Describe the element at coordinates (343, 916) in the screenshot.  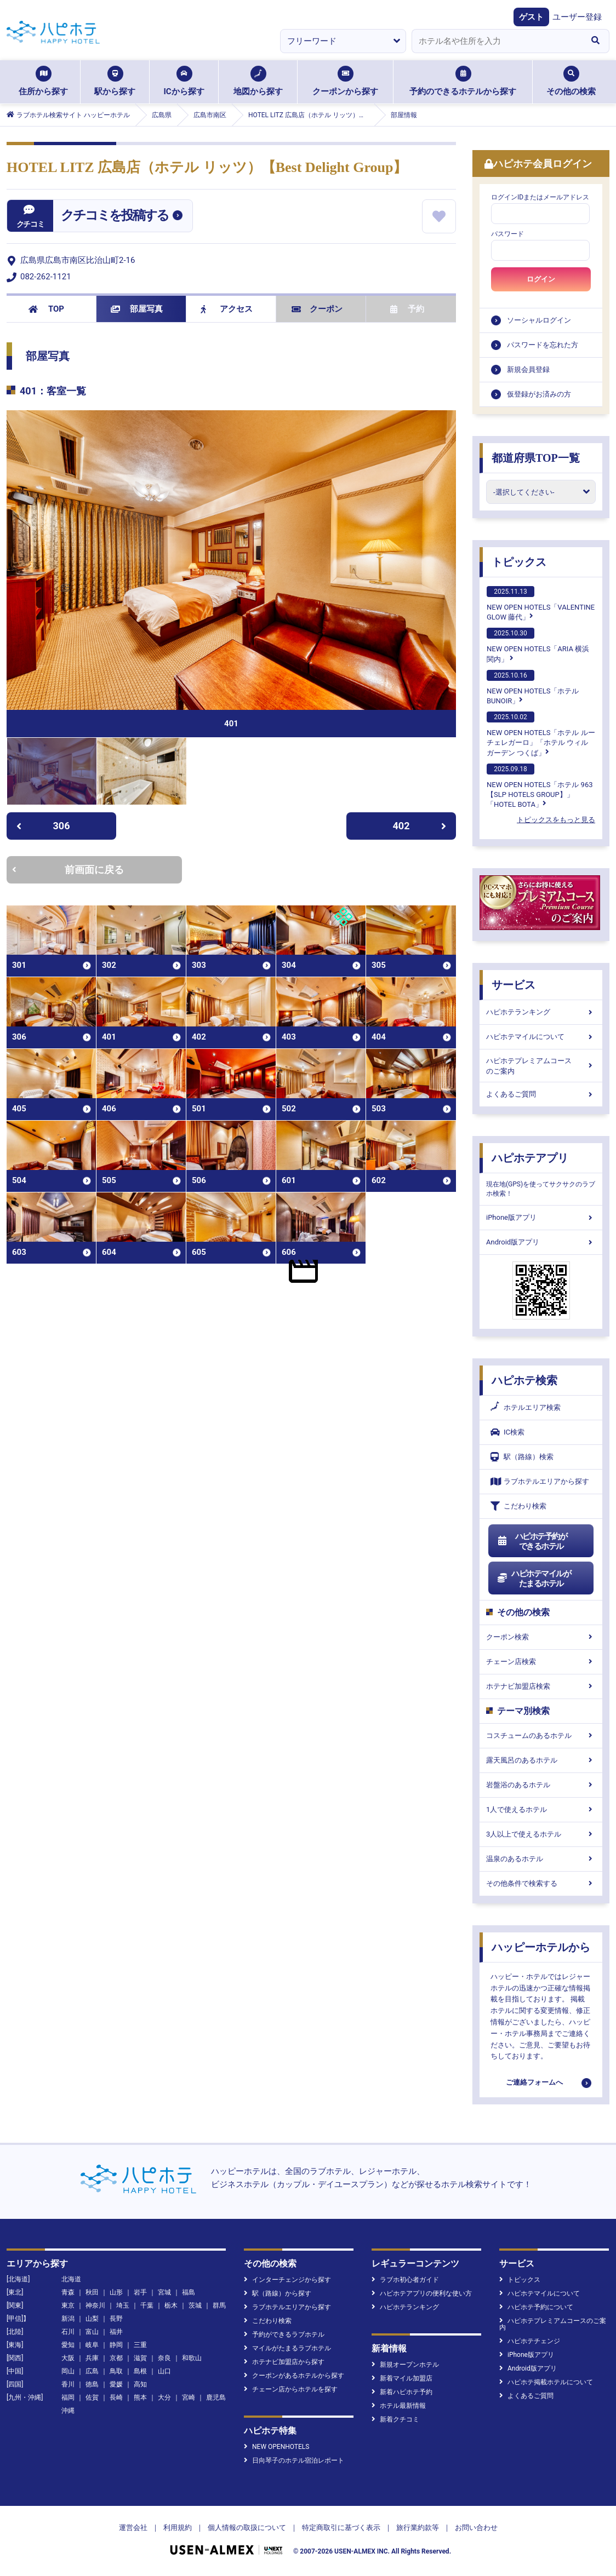
I see `access app or feature categories` at that location.